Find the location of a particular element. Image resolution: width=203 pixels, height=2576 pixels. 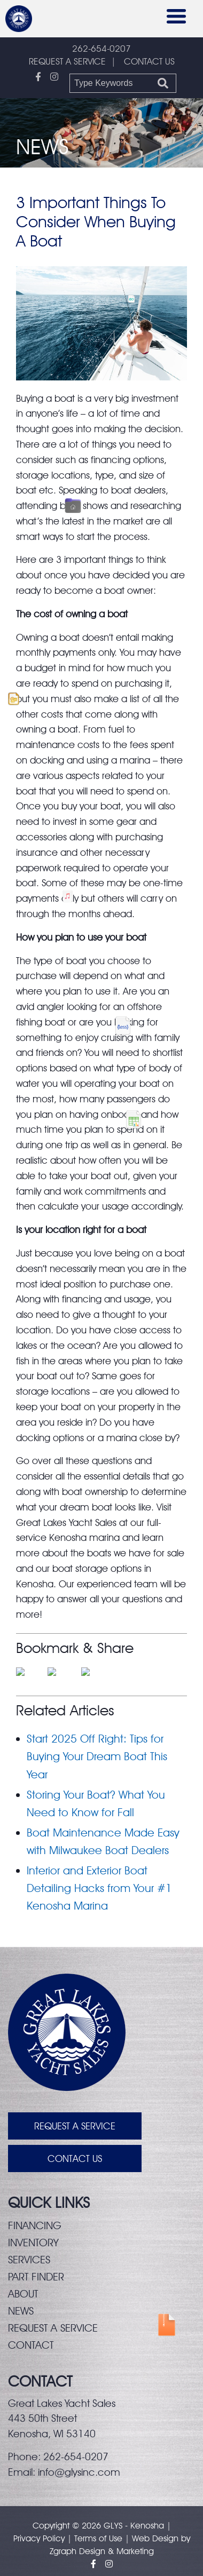

a go programming language source file is located at coordinates (131, 299).